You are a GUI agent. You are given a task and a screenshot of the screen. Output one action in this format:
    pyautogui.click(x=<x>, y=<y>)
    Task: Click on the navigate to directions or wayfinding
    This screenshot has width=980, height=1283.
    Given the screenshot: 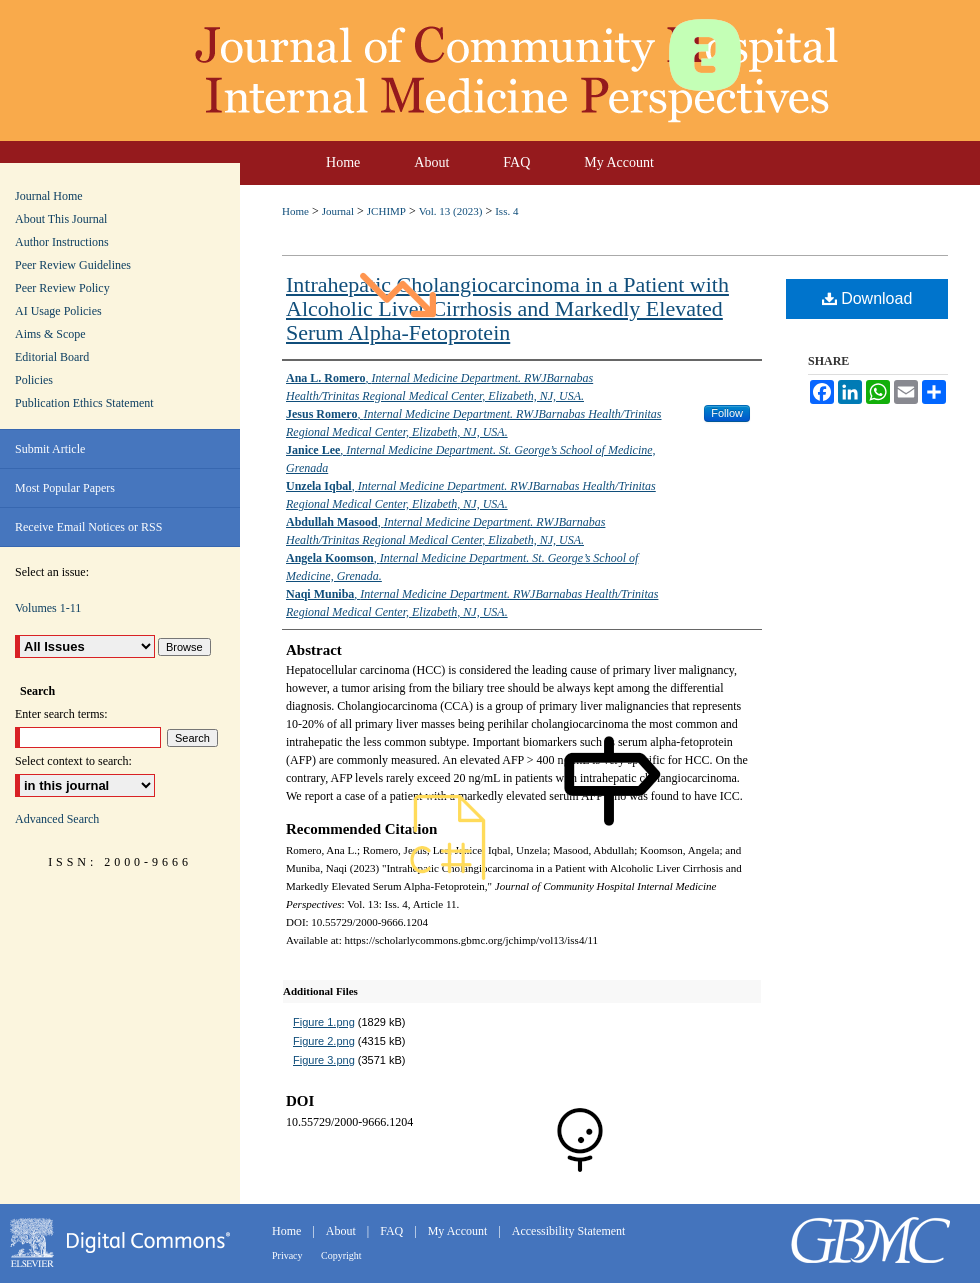 What is the action you would take?
    pyautogui.click(x=609, y=781)
    